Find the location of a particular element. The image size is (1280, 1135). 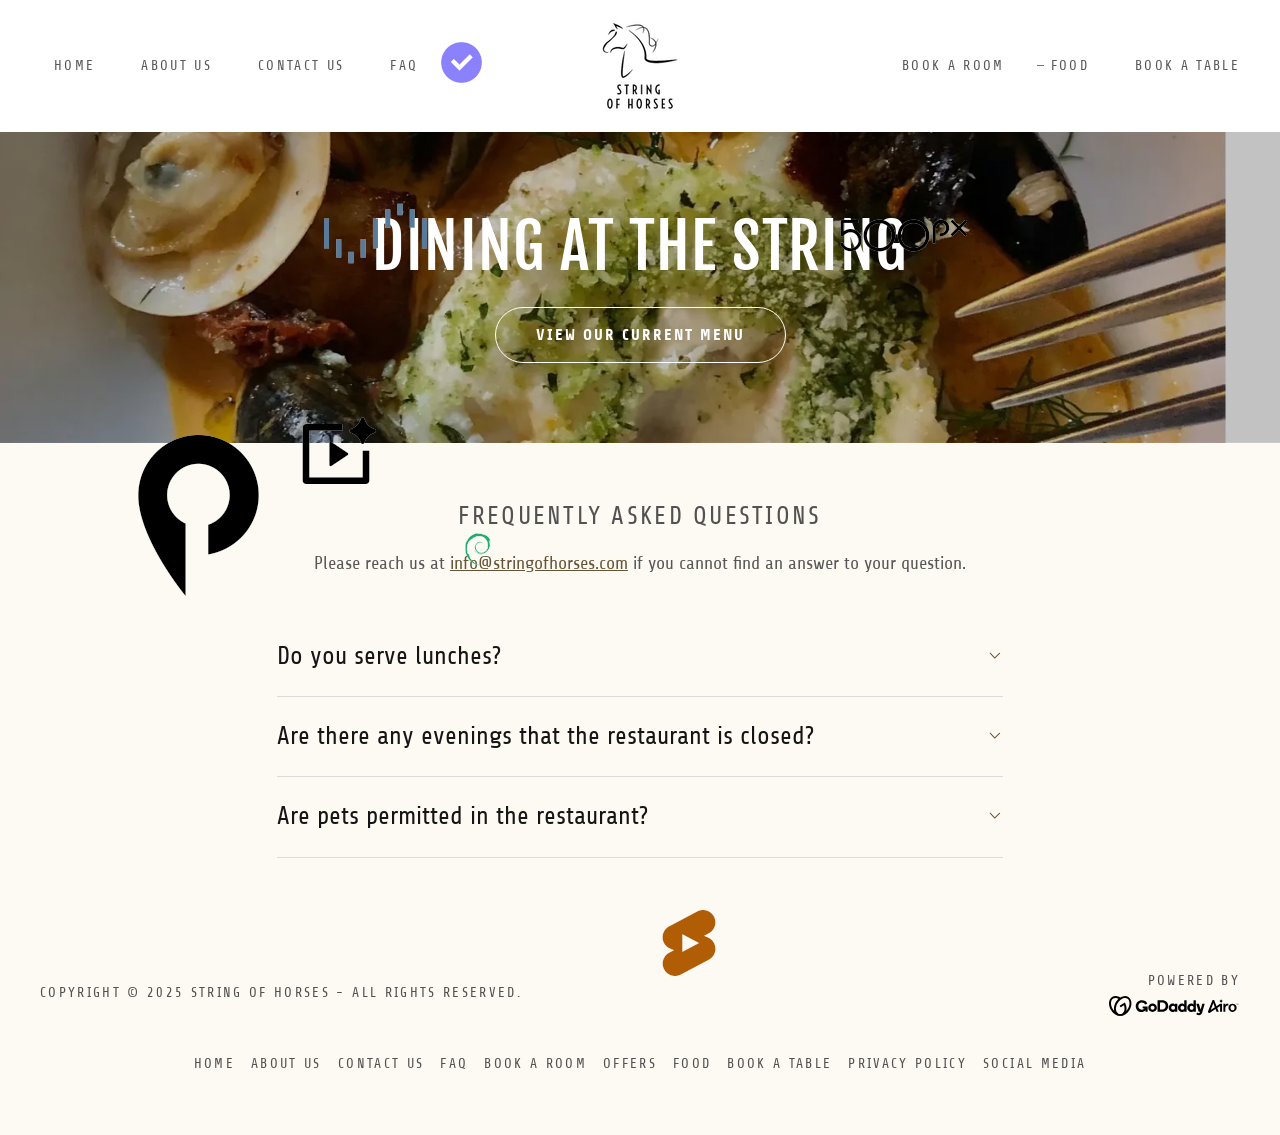

player.me logo is located at coordinates (198, 515).